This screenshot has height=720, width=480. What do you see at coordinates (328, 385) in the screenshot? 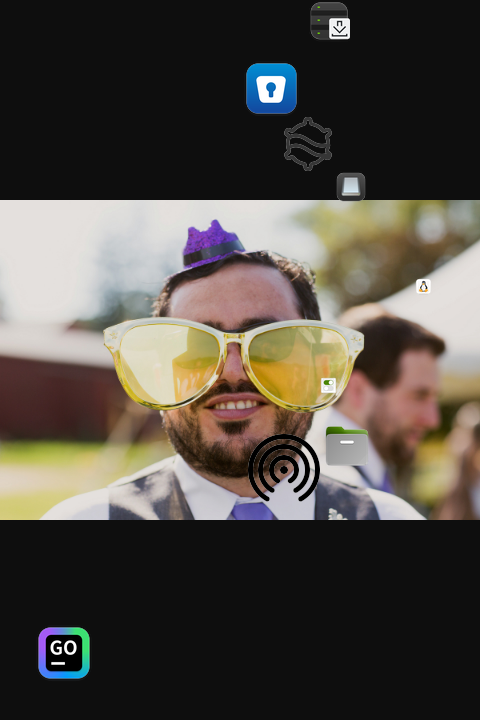
I see `open system settings or preferences` at bounding box center [328, 385].